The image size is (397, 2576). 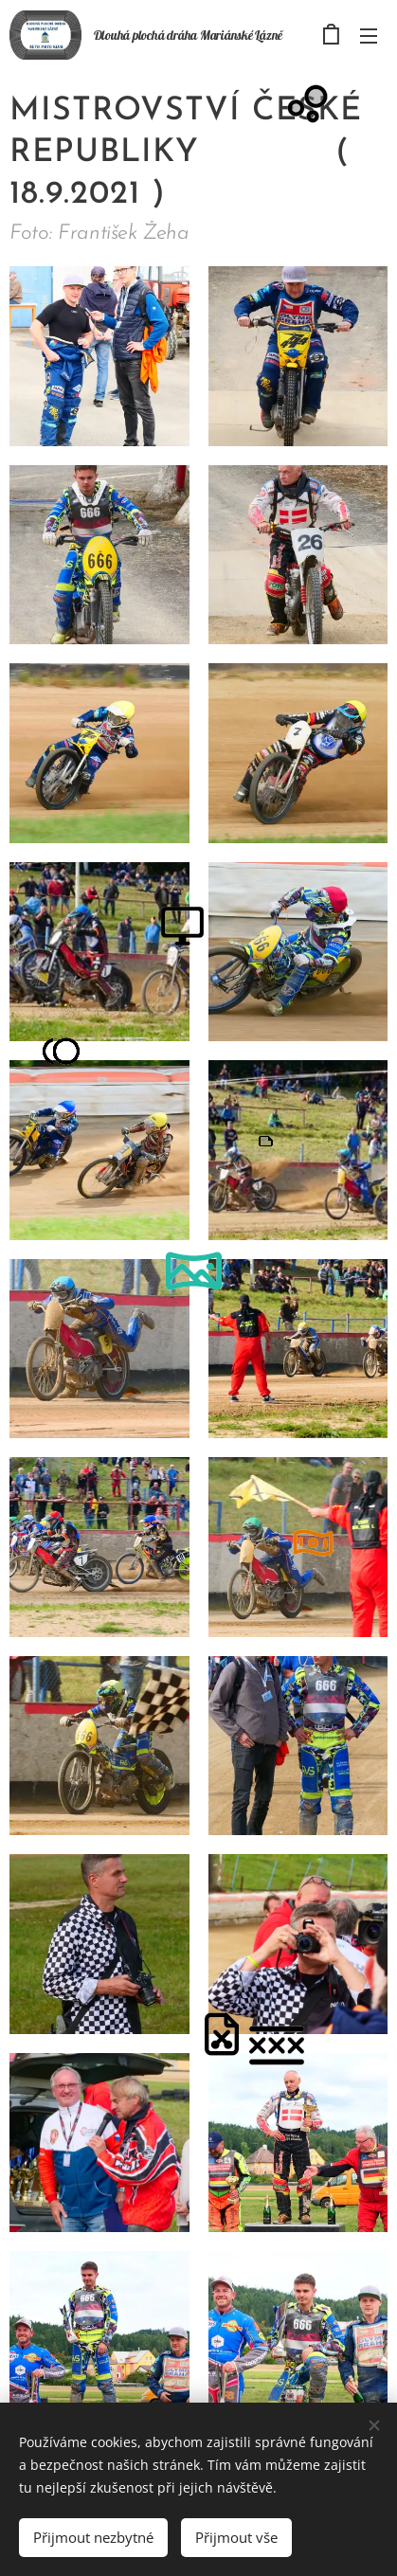 I want to click on view currency or payment options, so click(x=313, y=1542).